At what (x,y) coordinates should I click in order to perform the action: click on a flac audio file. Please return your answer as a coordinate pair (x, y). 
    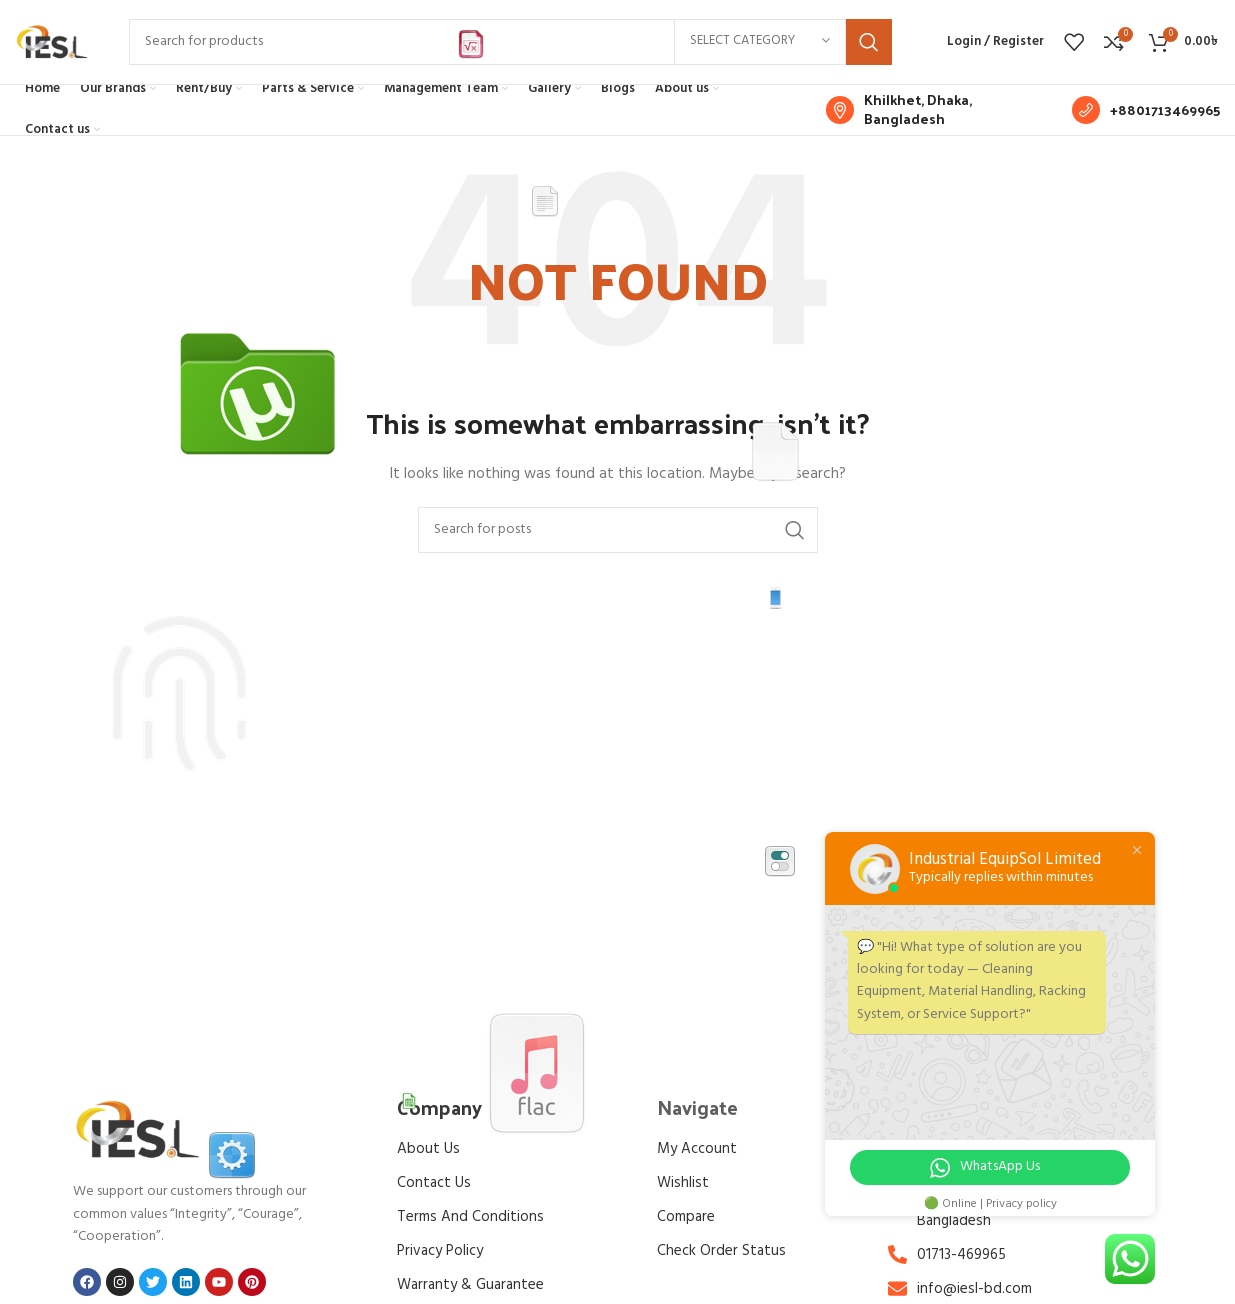
    Looking at the image, I should click on (537, 1073).